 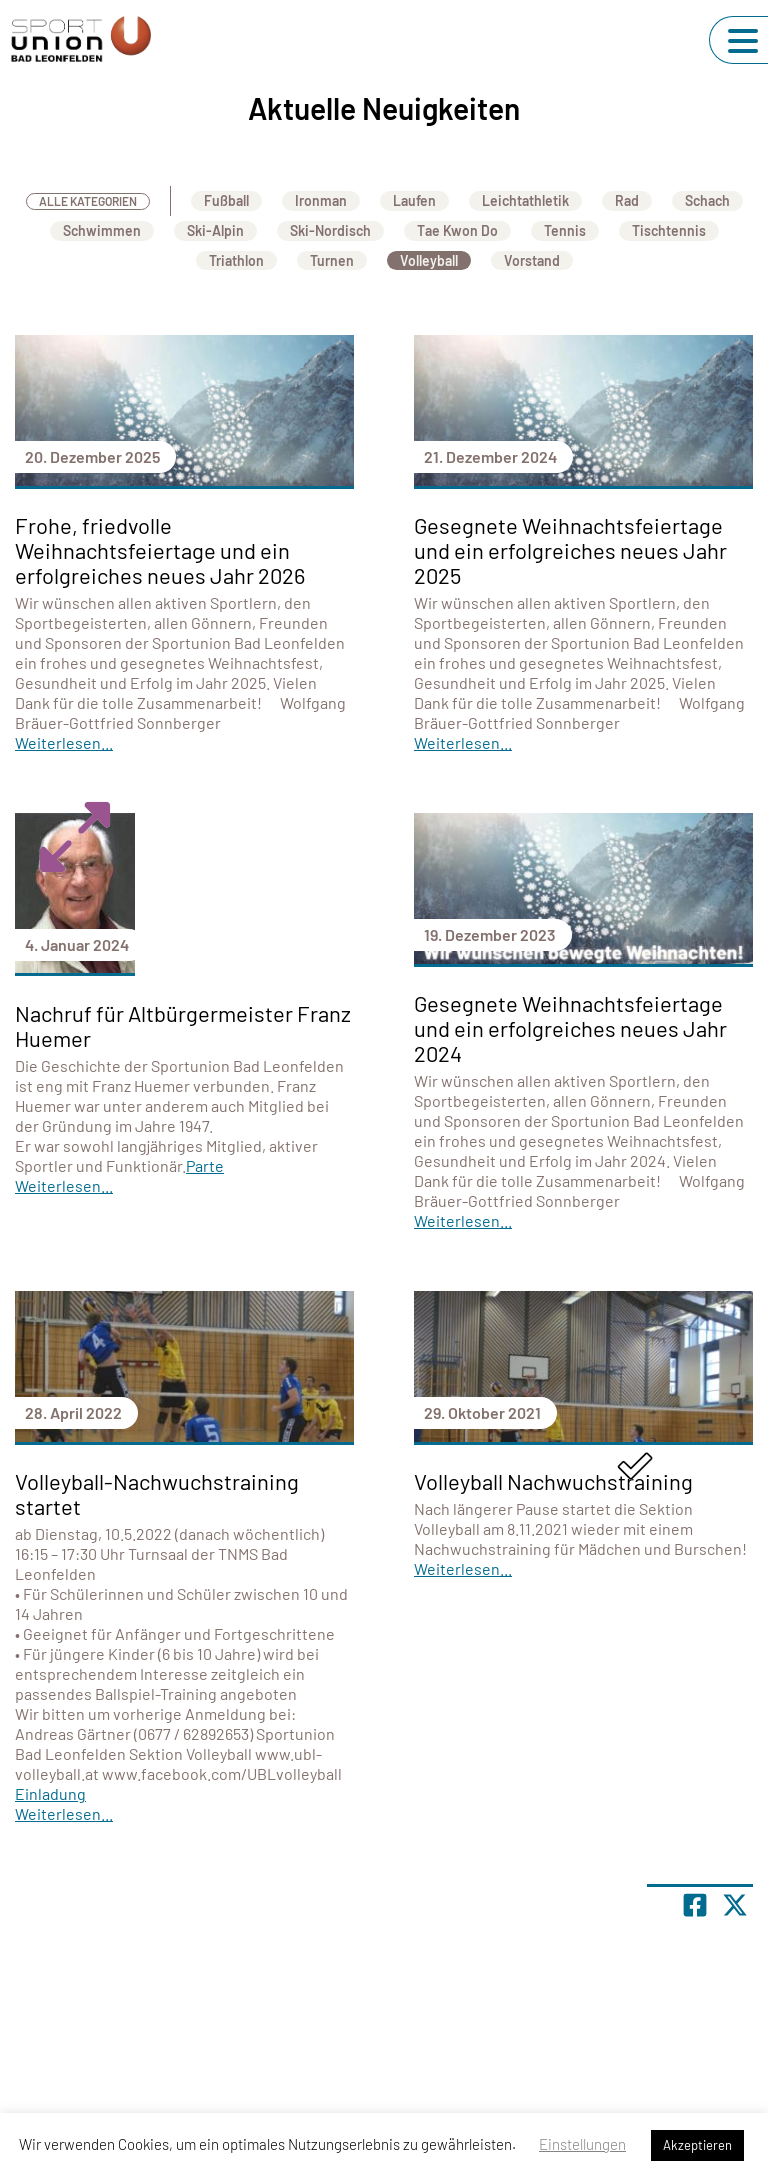 I want to click on confirm or submit an action, so click(x=634, y=1465).